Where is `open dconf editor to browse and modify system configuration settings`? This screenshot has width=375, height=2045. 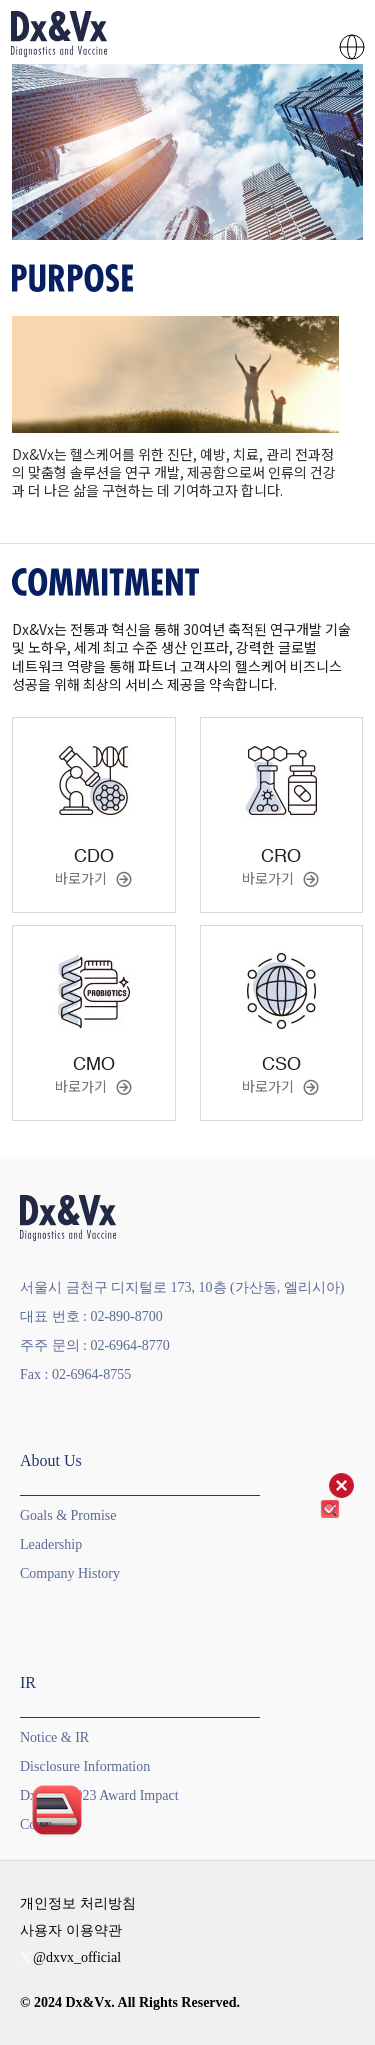
open dconf editor to browse and modify system configuration settings is located at coordinates (330, 1509).